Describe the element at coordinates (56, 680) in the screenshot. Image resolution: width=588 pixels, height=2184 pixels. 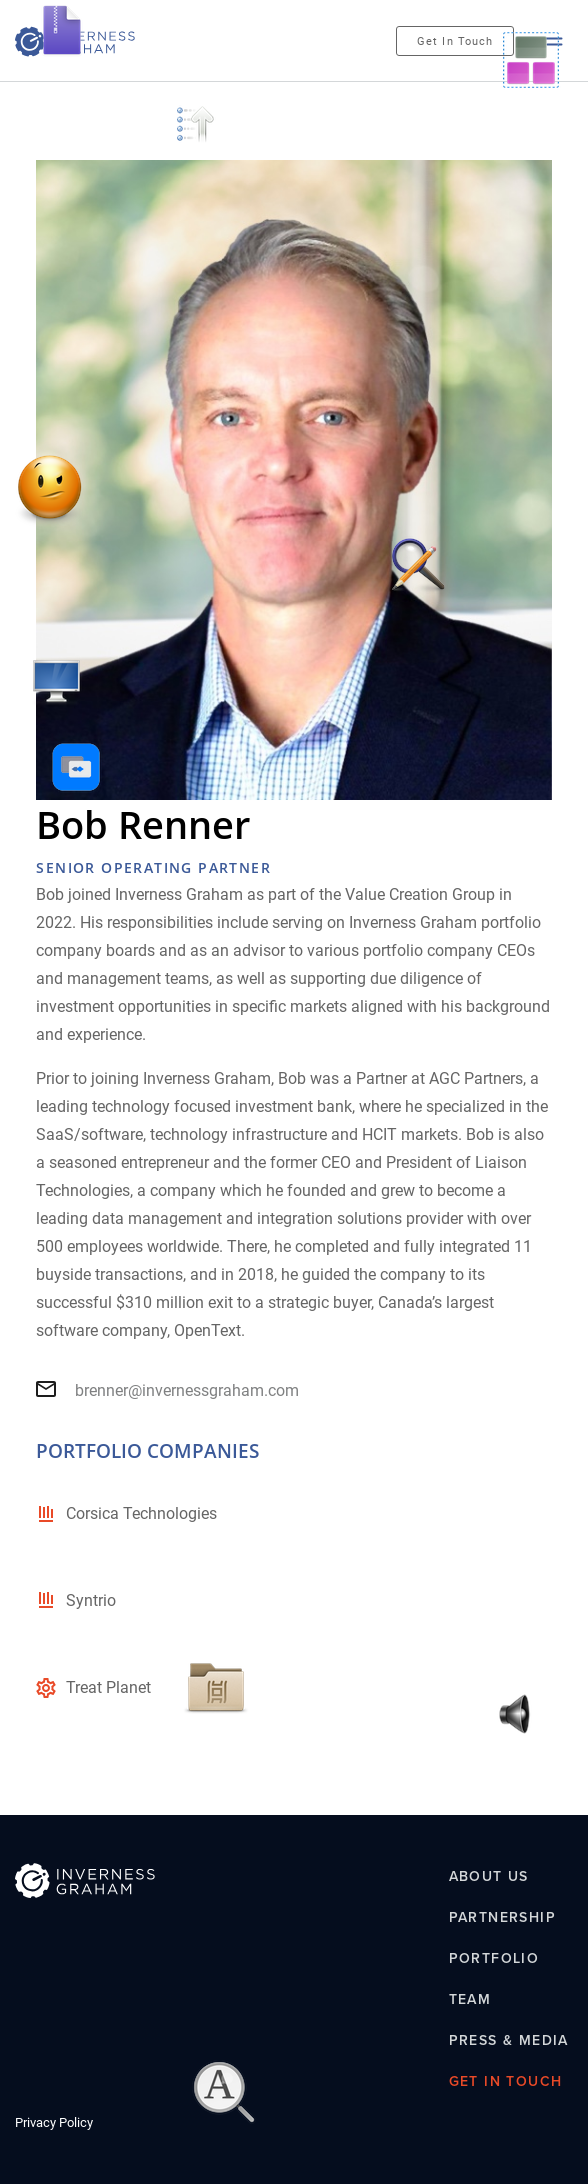
I see `display or monitor settings` at that location.